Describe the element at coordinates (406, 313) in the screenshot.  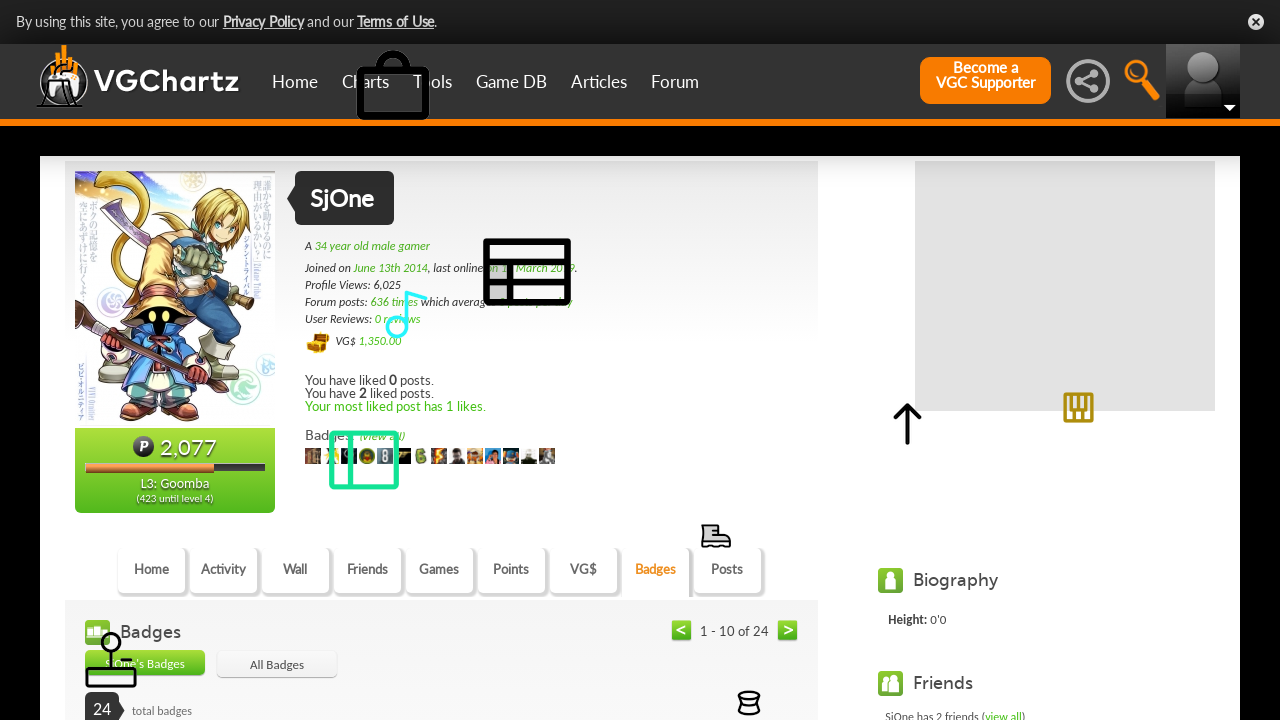
I see `access music or audio player` at that location.